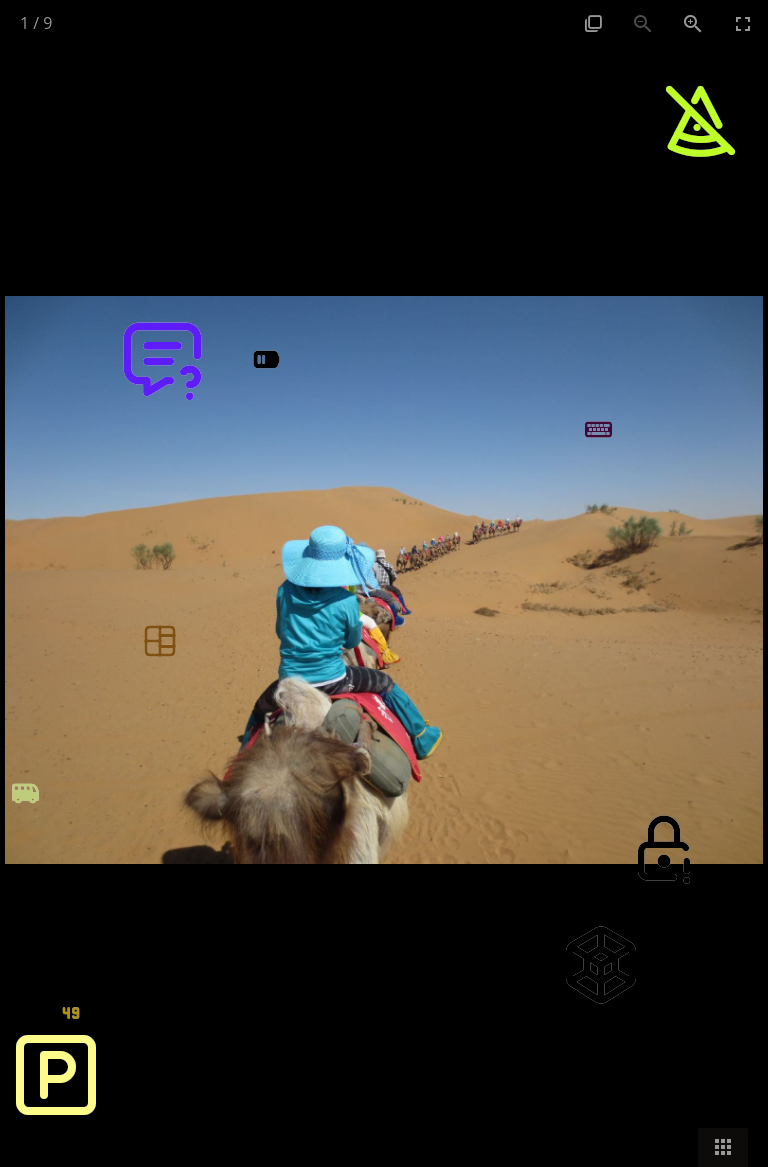  Describe the element at coordinates (664, 848) in the screenshot. I see `security alert or warning detected` at that location.